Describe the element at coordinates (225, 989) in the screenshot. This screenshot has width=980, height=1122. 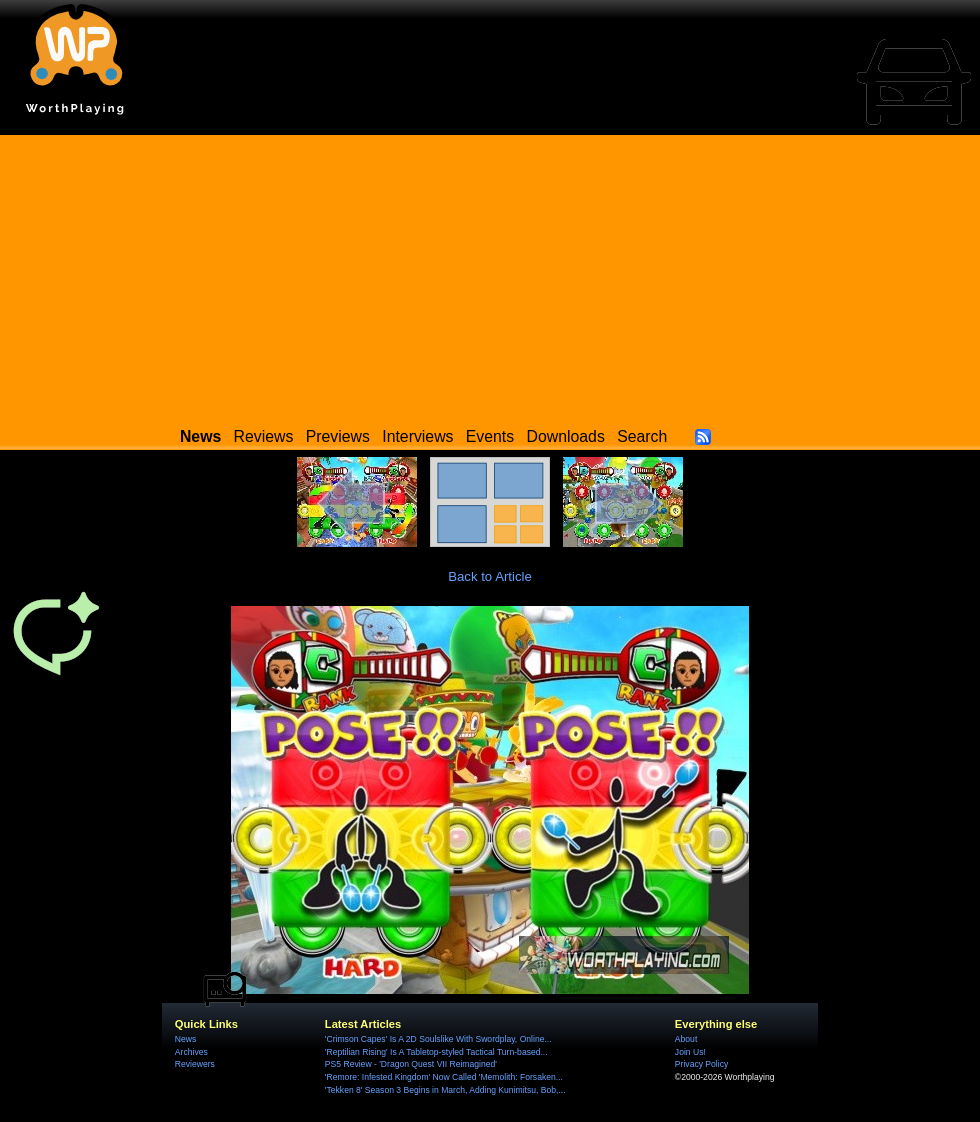
I see `start a presentation or slideshow` at that location.